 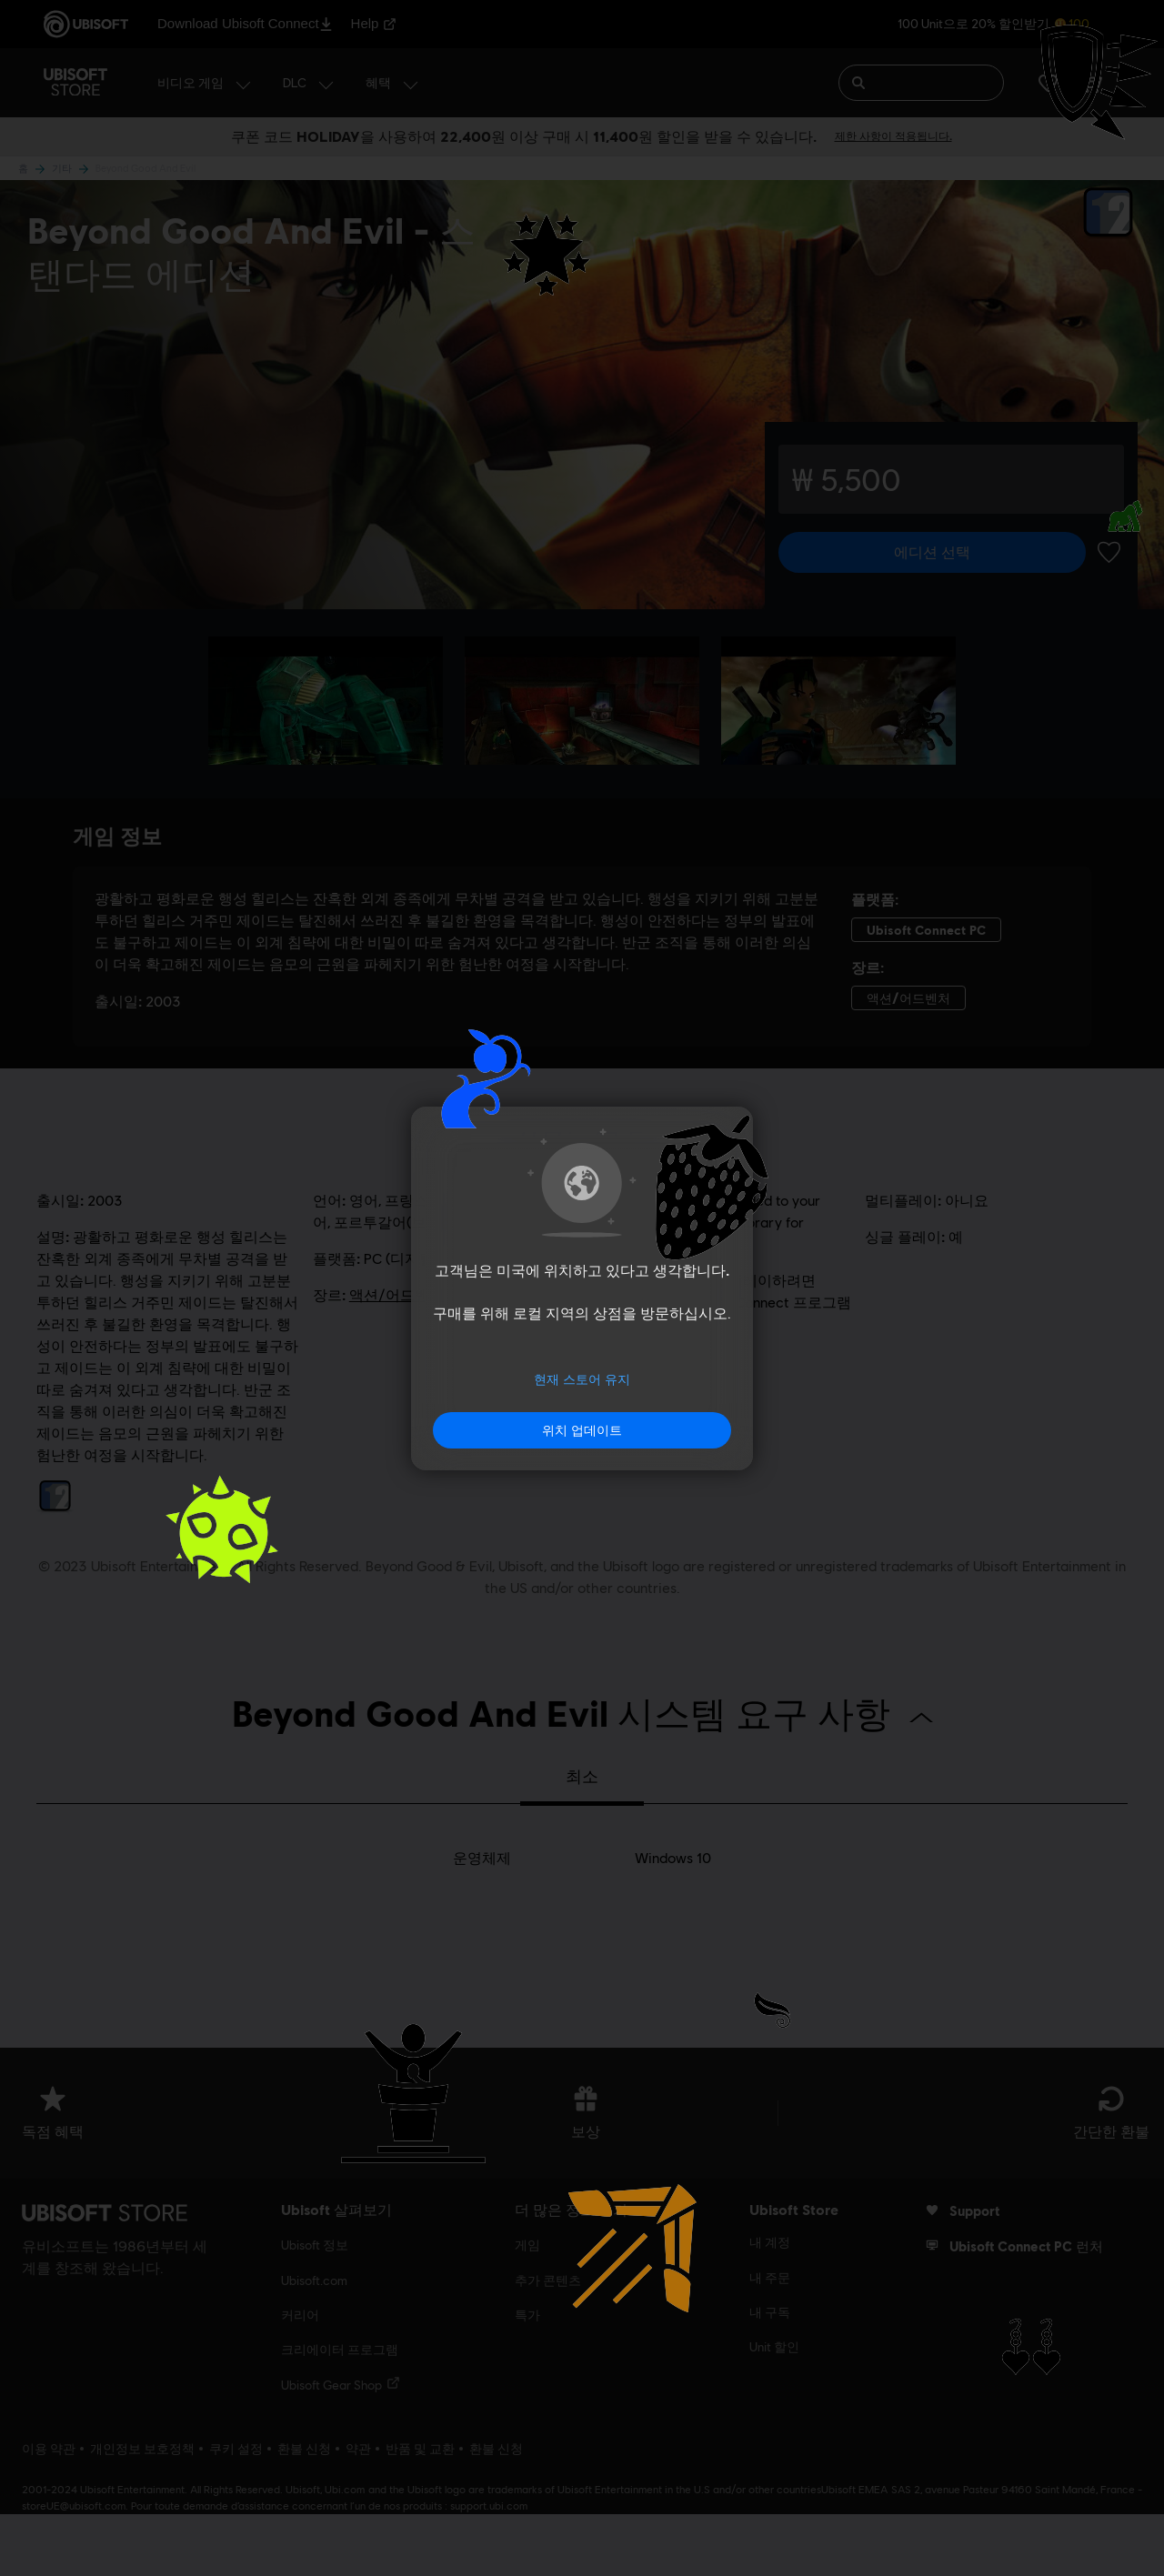 I want to click on indicates damage blocked or deflected, so click(x=1099, y=82).